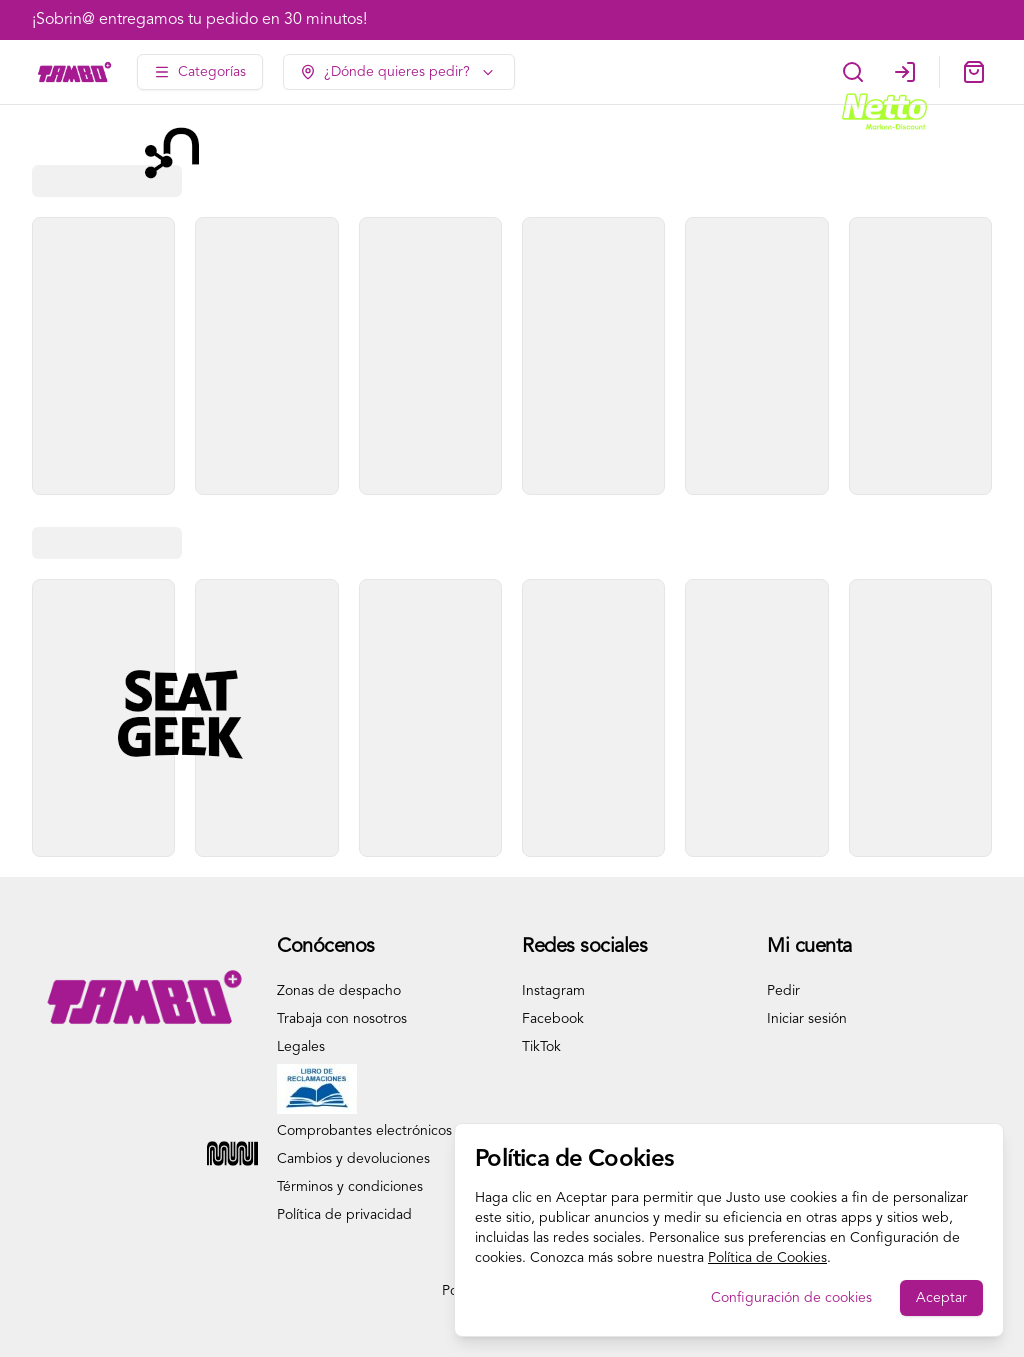 This screenshot has height=1357, width=1024. I want to click on san francisco municipal railway (muni) logo, so click(232, 1153).